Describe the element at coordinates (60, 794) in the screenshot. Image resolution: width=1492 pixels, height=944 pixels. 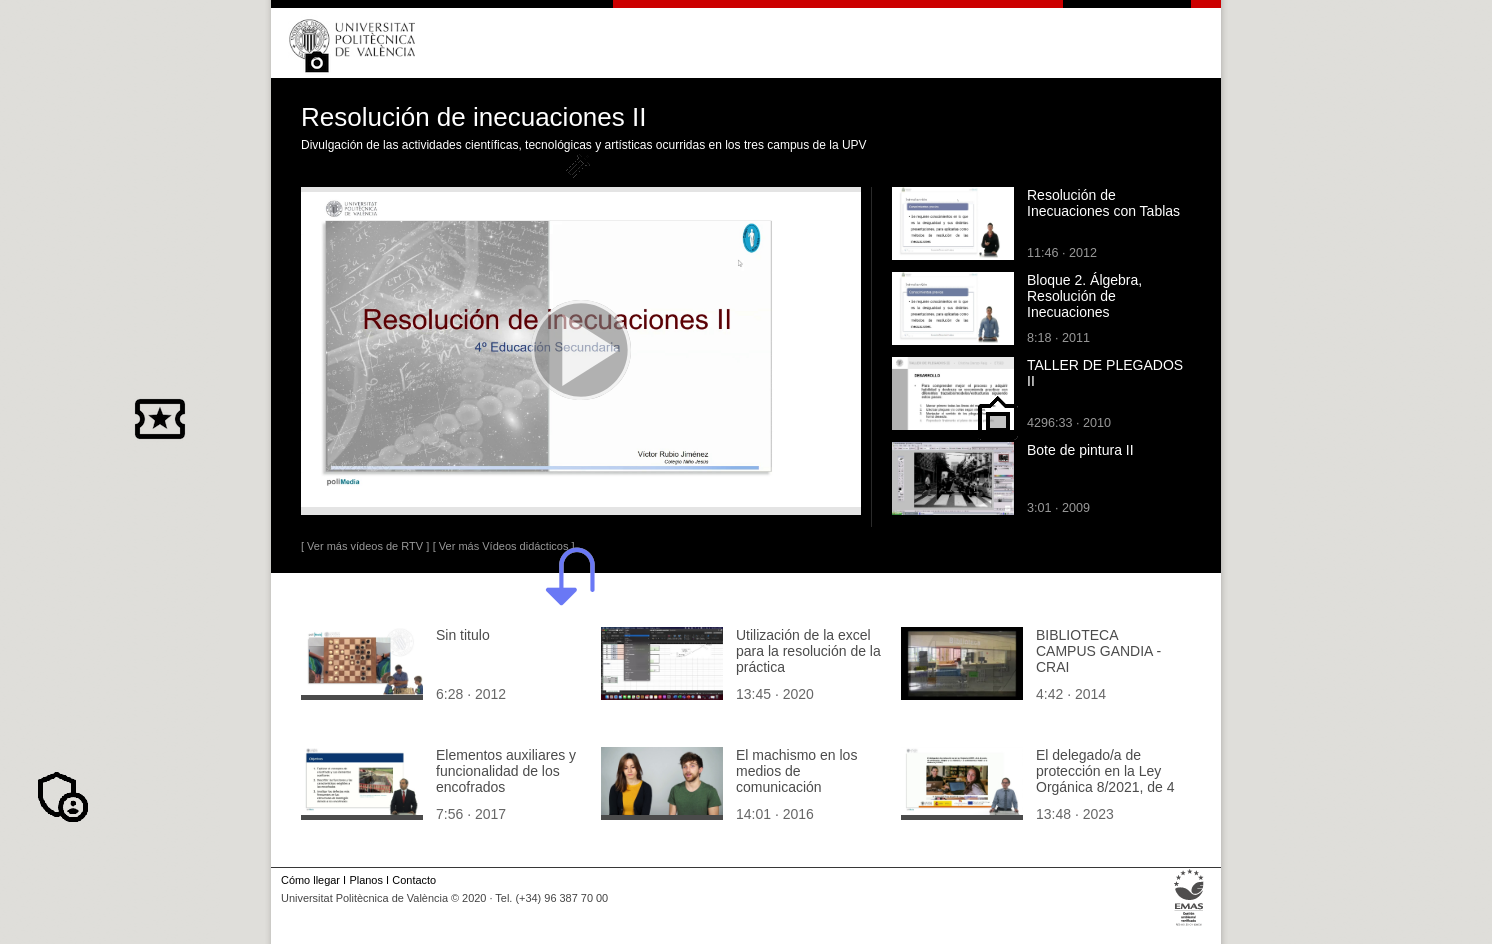
I see `access admin or user security settings` at that location.